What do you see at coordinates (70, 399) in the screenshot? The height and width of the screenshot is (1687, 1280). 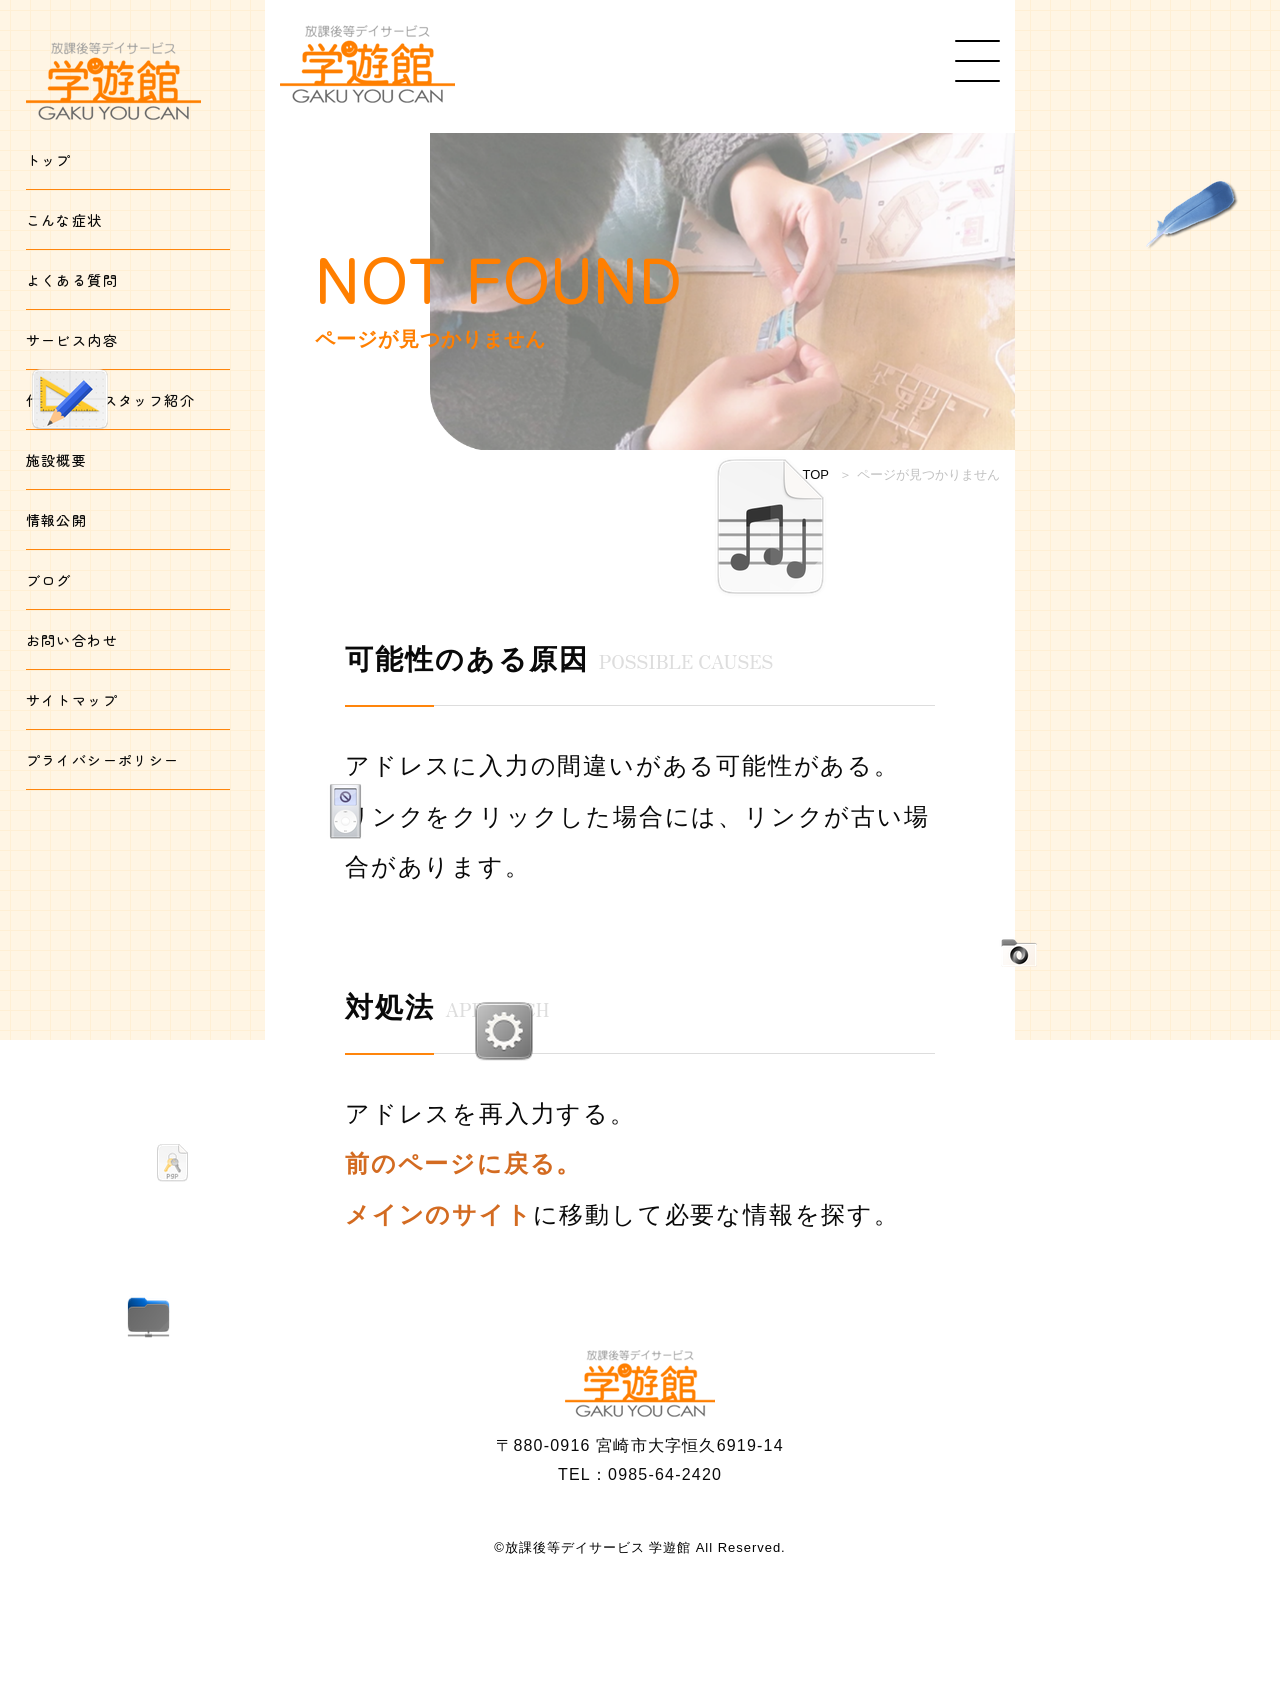 I see `access system accessories and utility applications` at bounding box center [70, 399].